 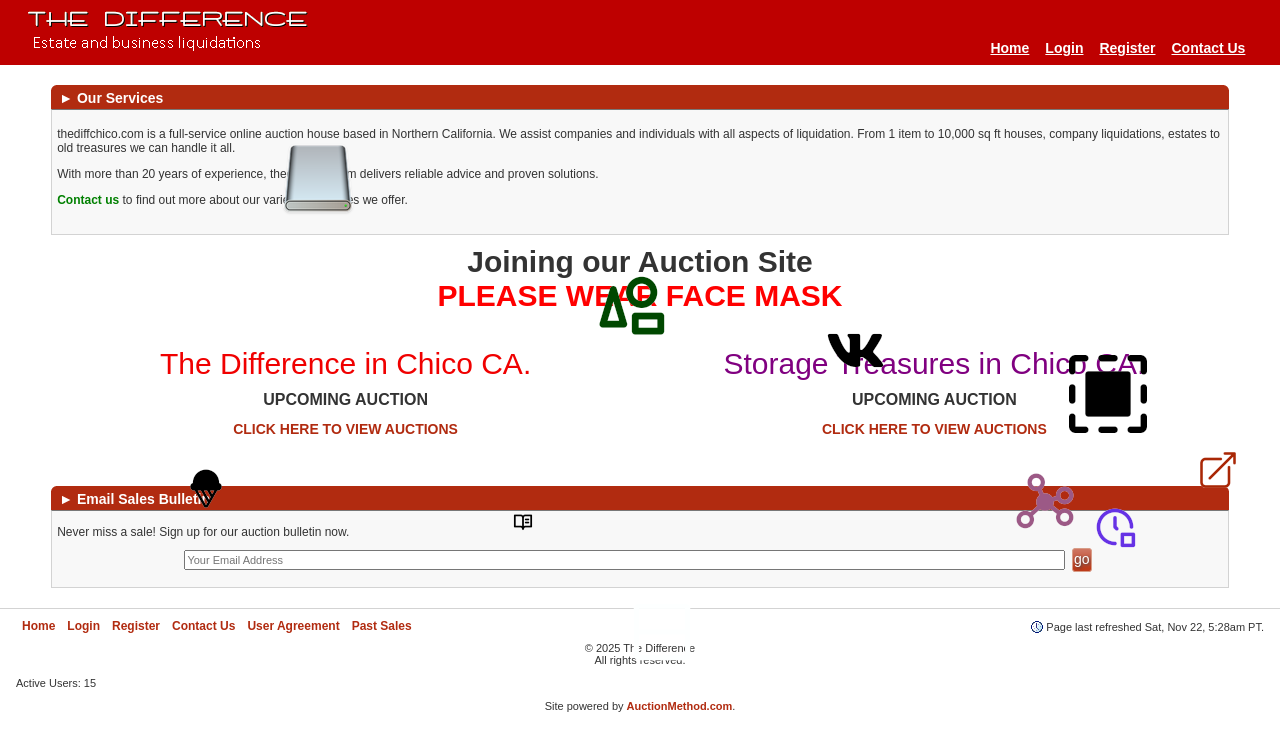 What do you see at coordinates (662, 632) in the screenshot?
I see `split view horizontally` at bounding box center [662, 632].